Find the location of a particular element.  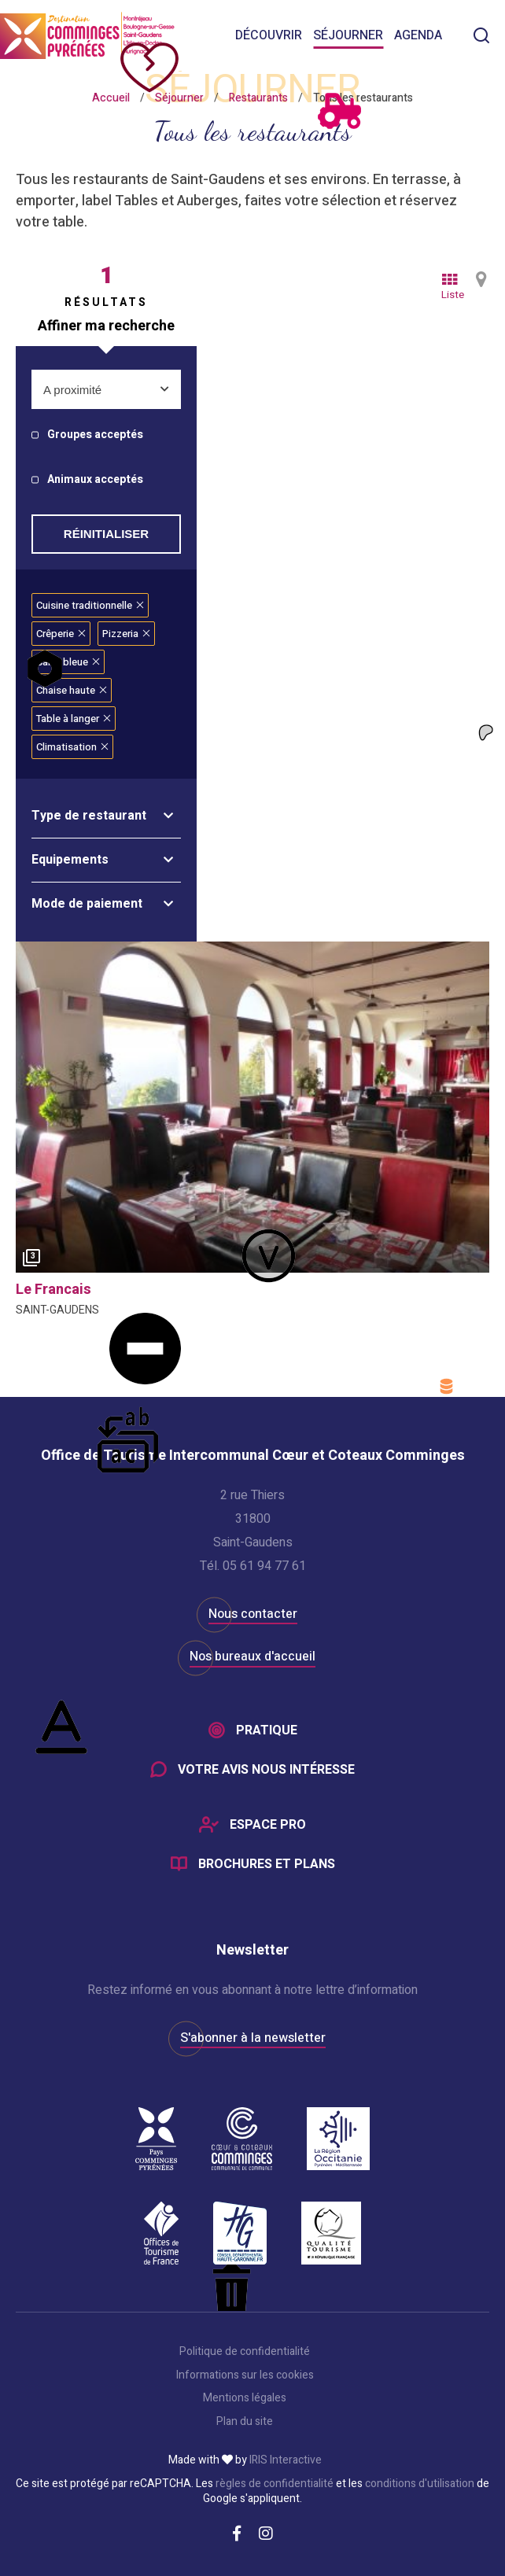

access denied or blocked action is located at coordinates (145, 1348).